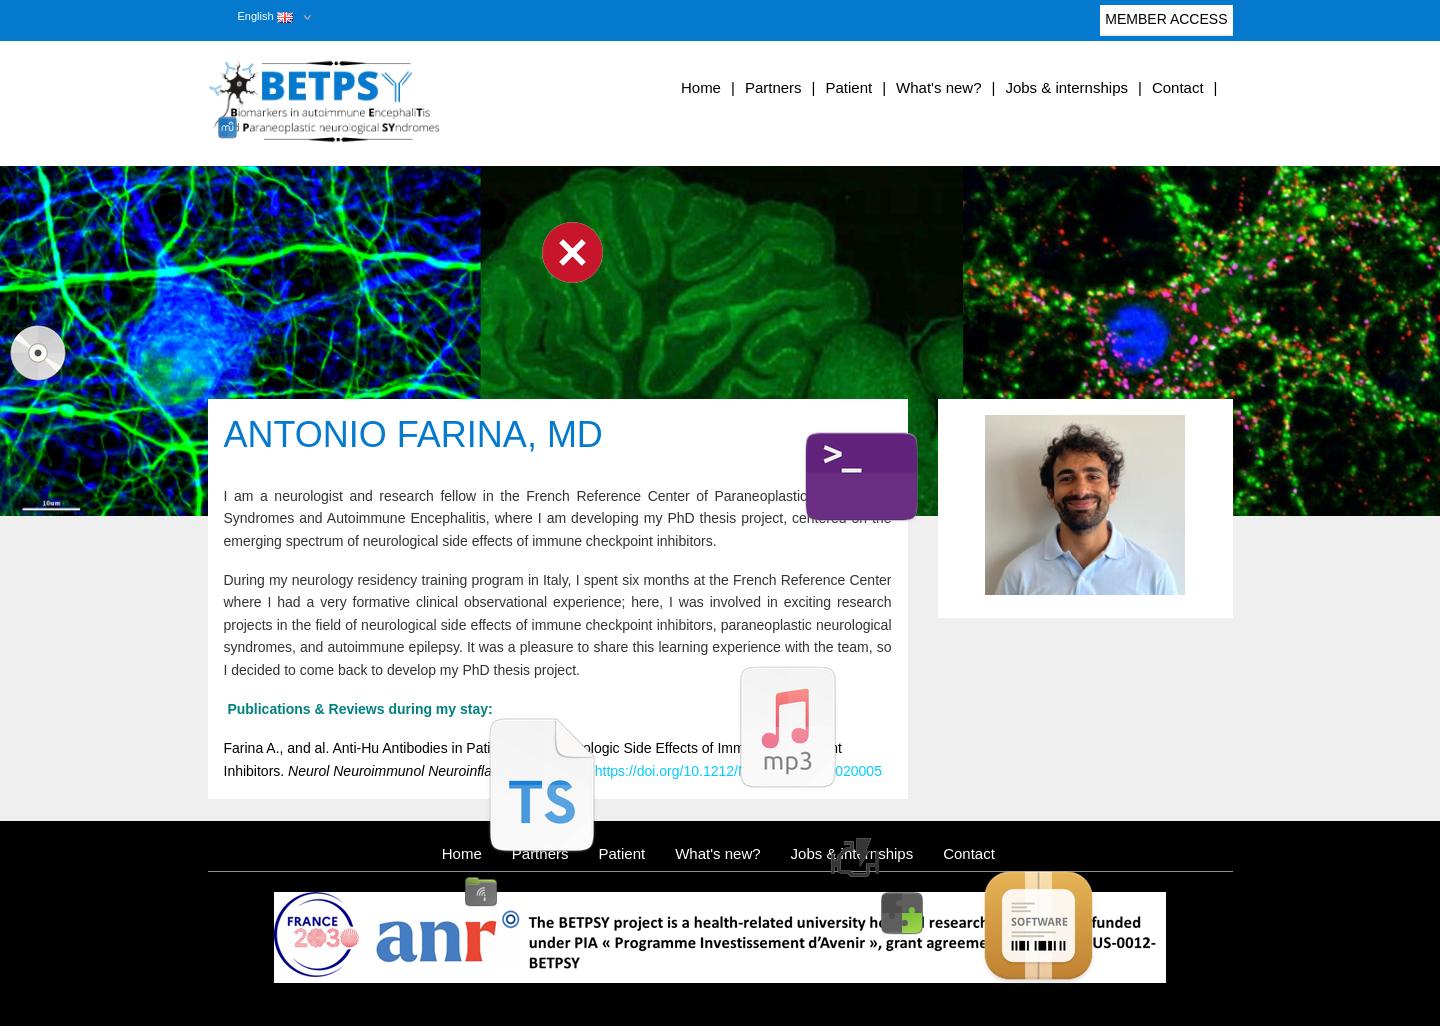 This screenshot has width=1440, height=1026. What do you see at coordinates (542, 785) in the screenshot?
I see `a typescript source code file` at bounding box center [542, 785].